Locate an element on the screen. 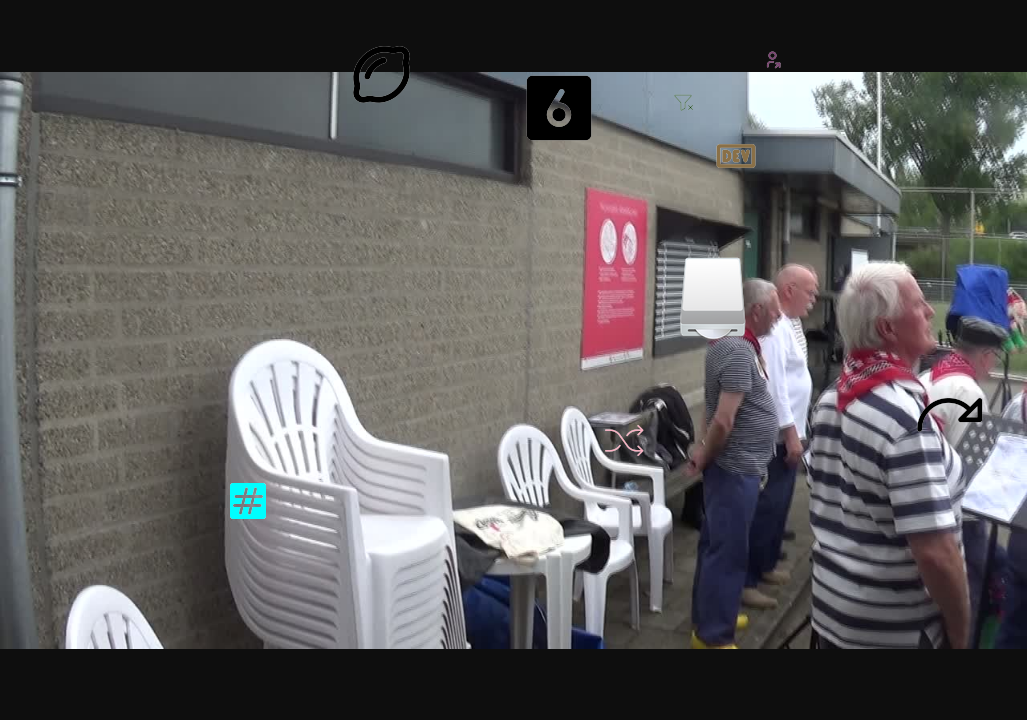  access optical disc drive is located at coordinates (710, 299).